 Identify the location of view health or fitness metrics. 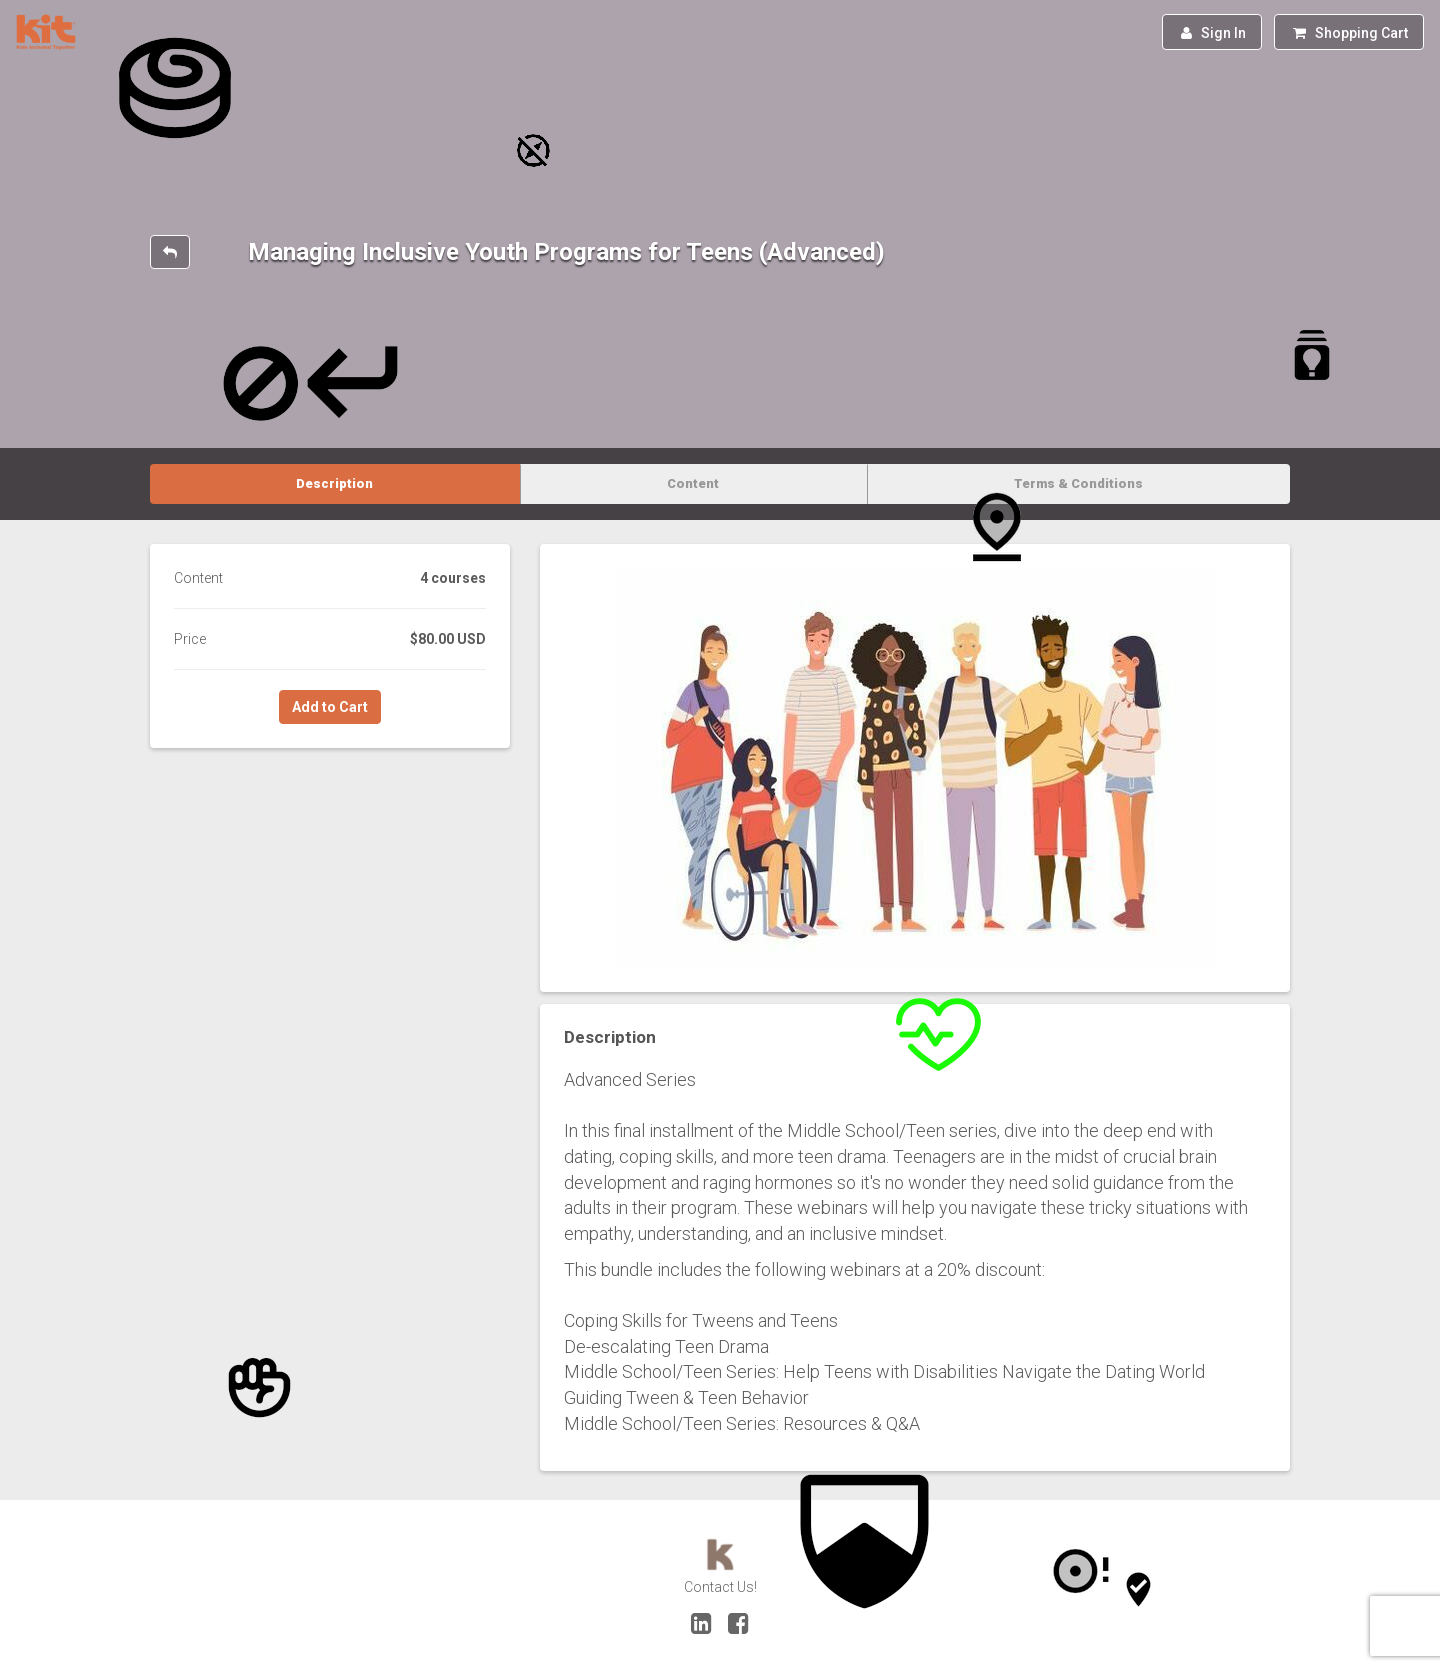
(938, 1031).